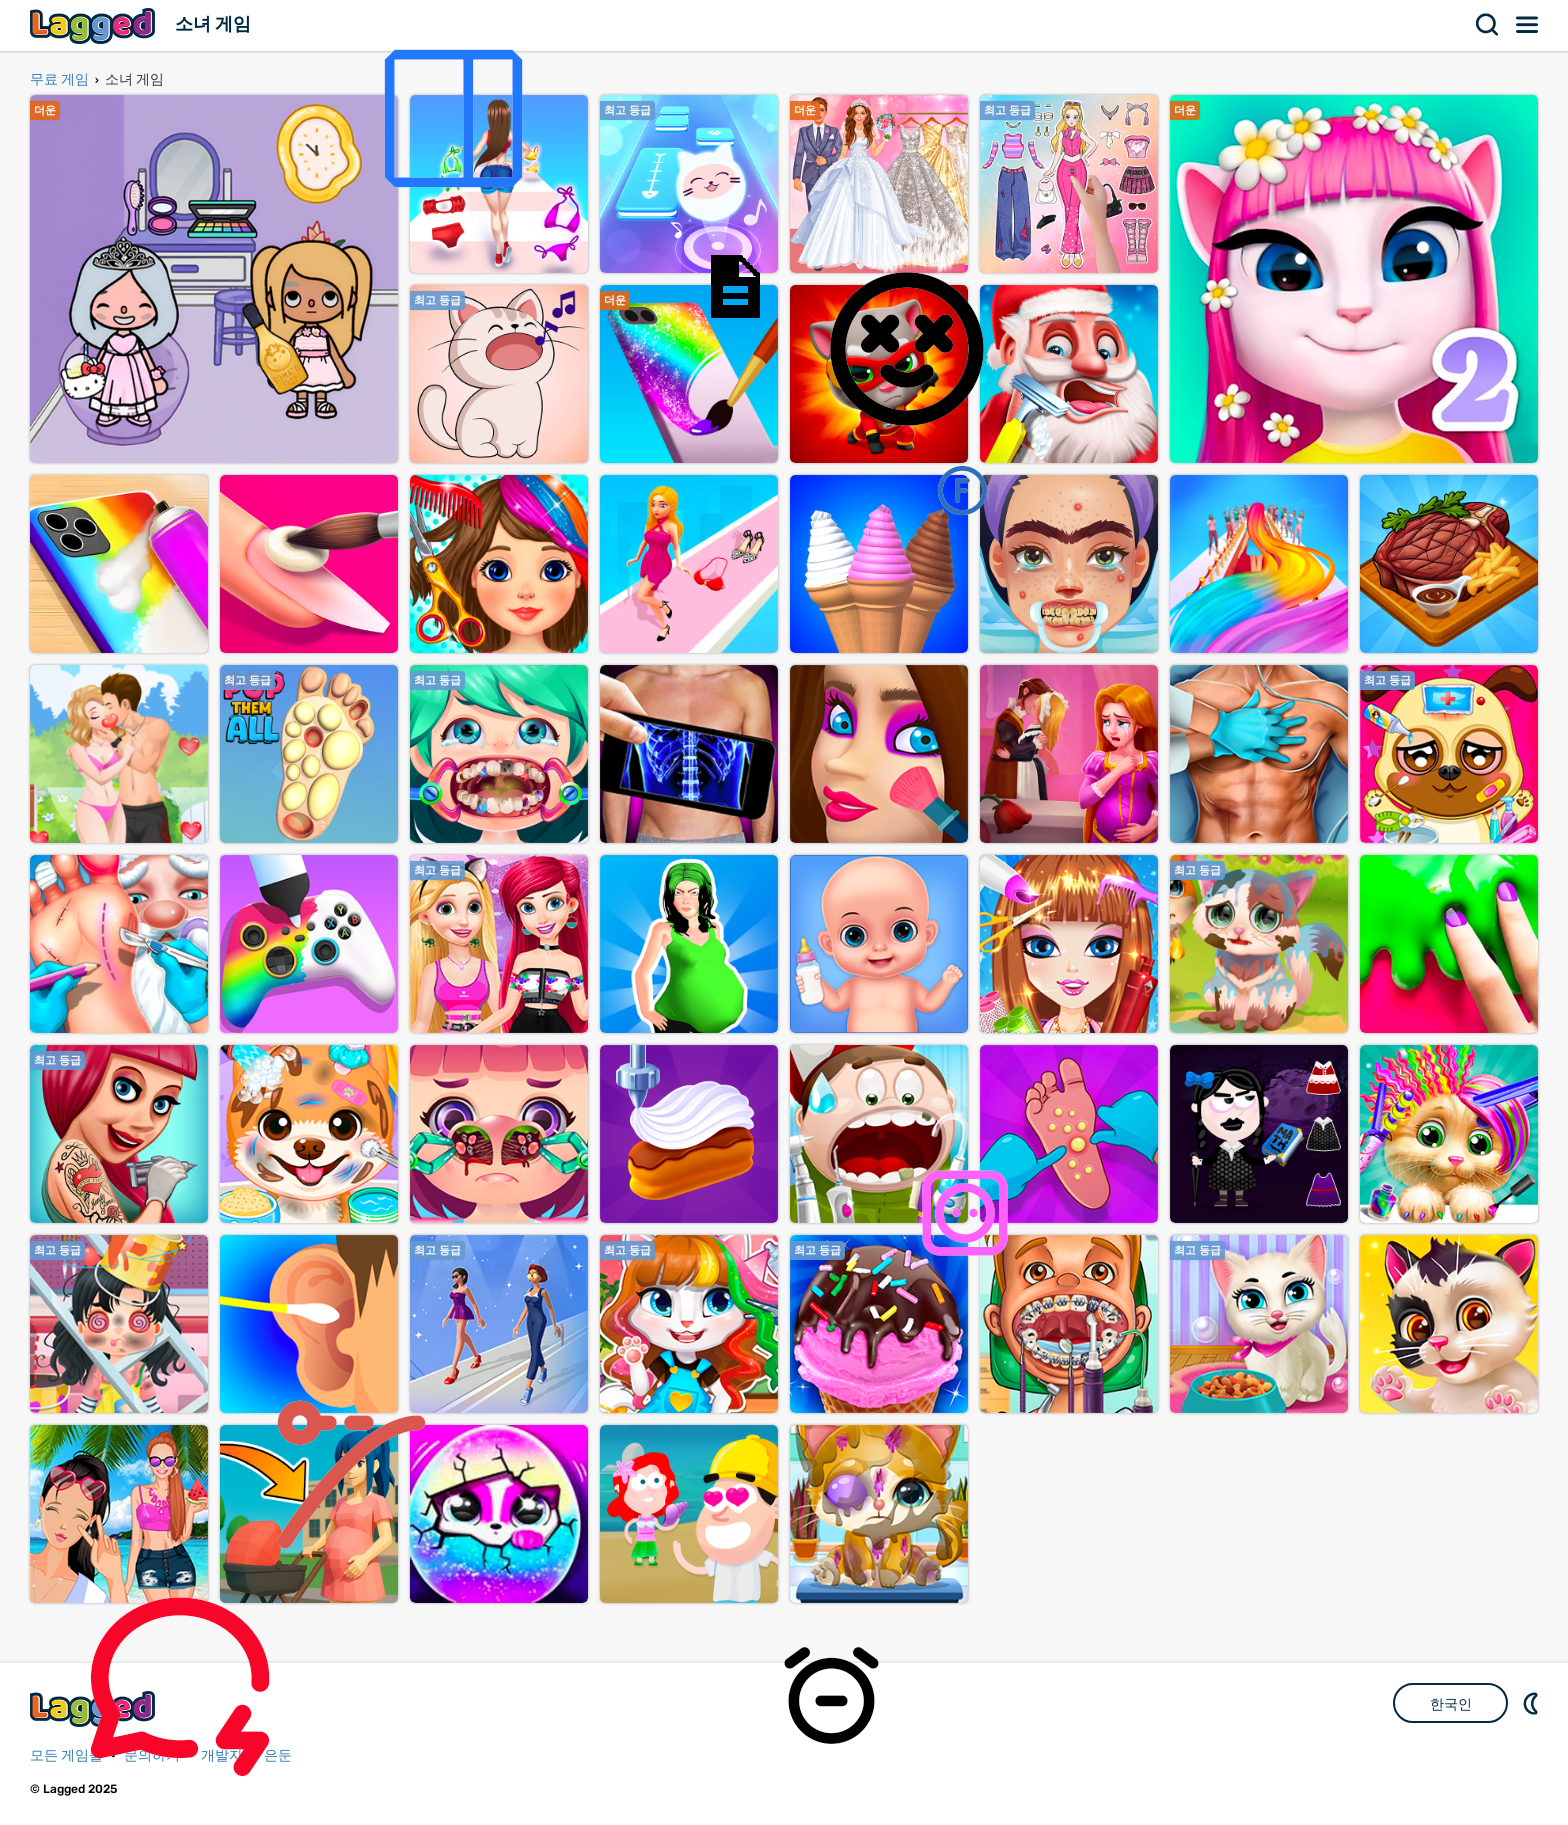 Image resolution: width=1568 pixels, height=1825 pixels. Describe the element at coordinates (907, 349) in the screenshot. I see `select a silly or goofy mood reaction` at that location.